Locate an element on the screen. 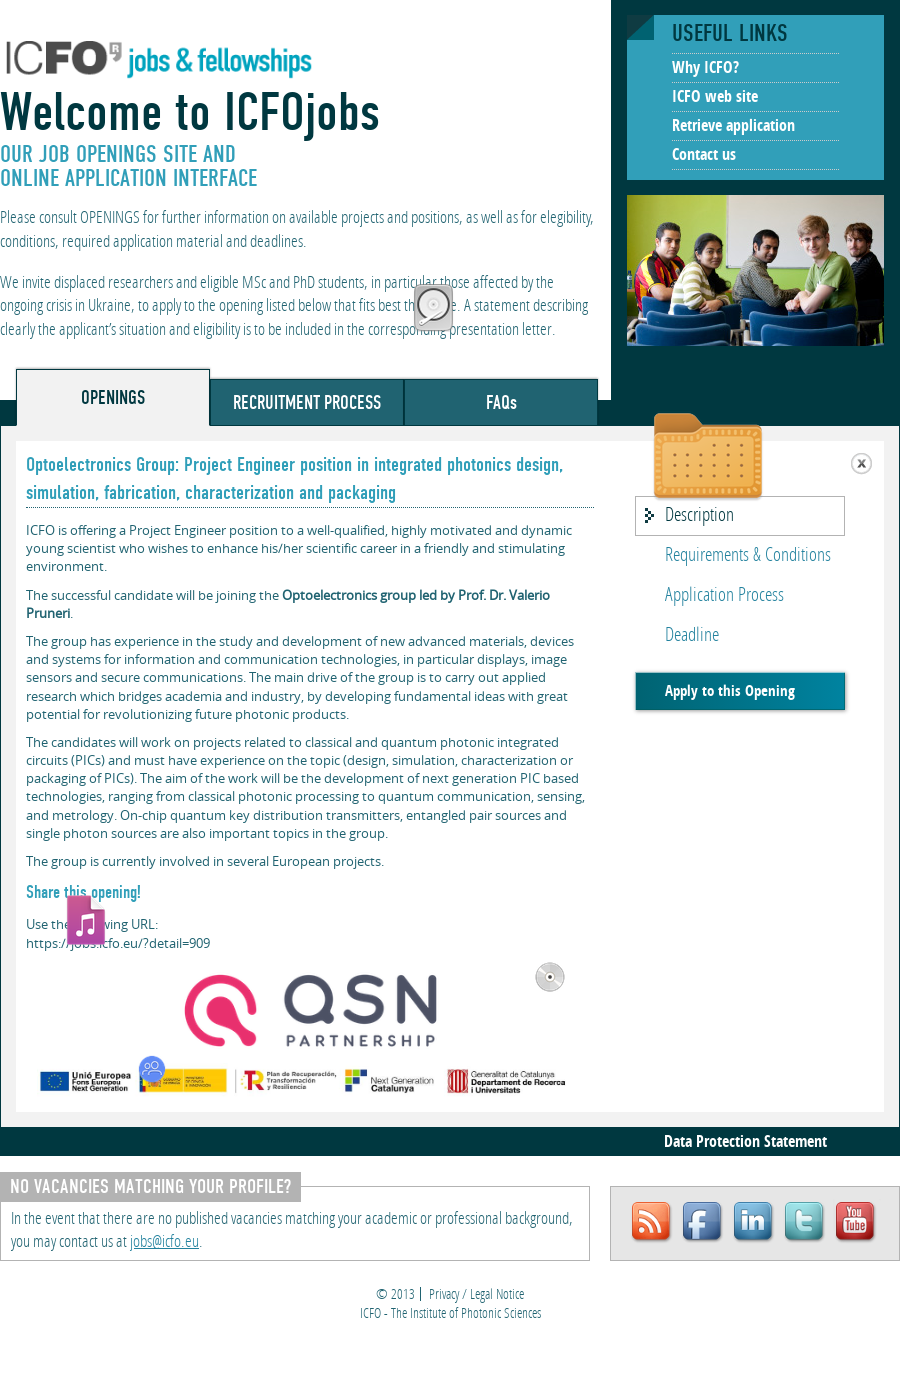  open the eatbiscuit application folder is located at coordinates (707, 458).